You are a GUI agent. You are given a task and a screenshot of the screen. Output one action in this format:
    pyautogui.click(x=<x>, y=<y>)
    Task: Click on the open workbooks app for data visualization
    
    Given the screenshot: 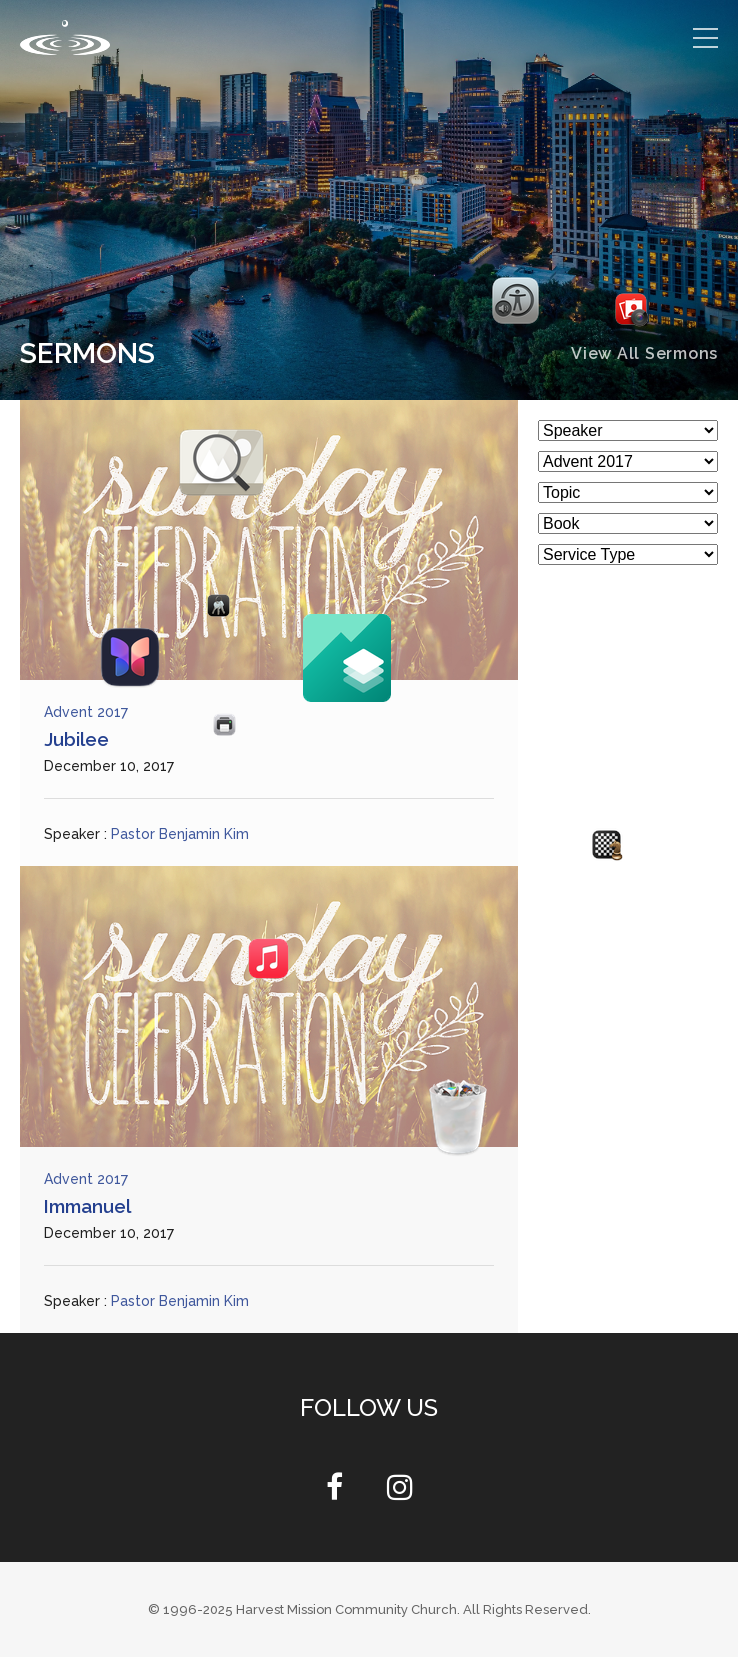 What is the action you would take?
    pyautogui.click(x=347, y=658)
    